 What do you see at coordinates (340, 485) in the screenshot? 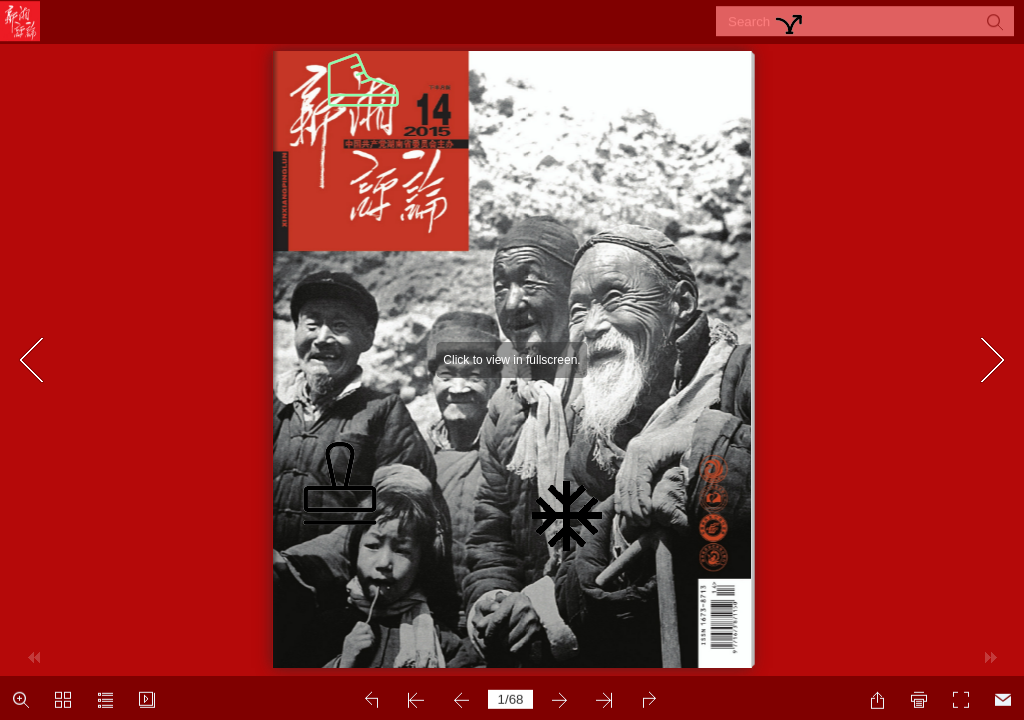
I see `apply a stamp or seal to a document` at bounding box center [340, 485].